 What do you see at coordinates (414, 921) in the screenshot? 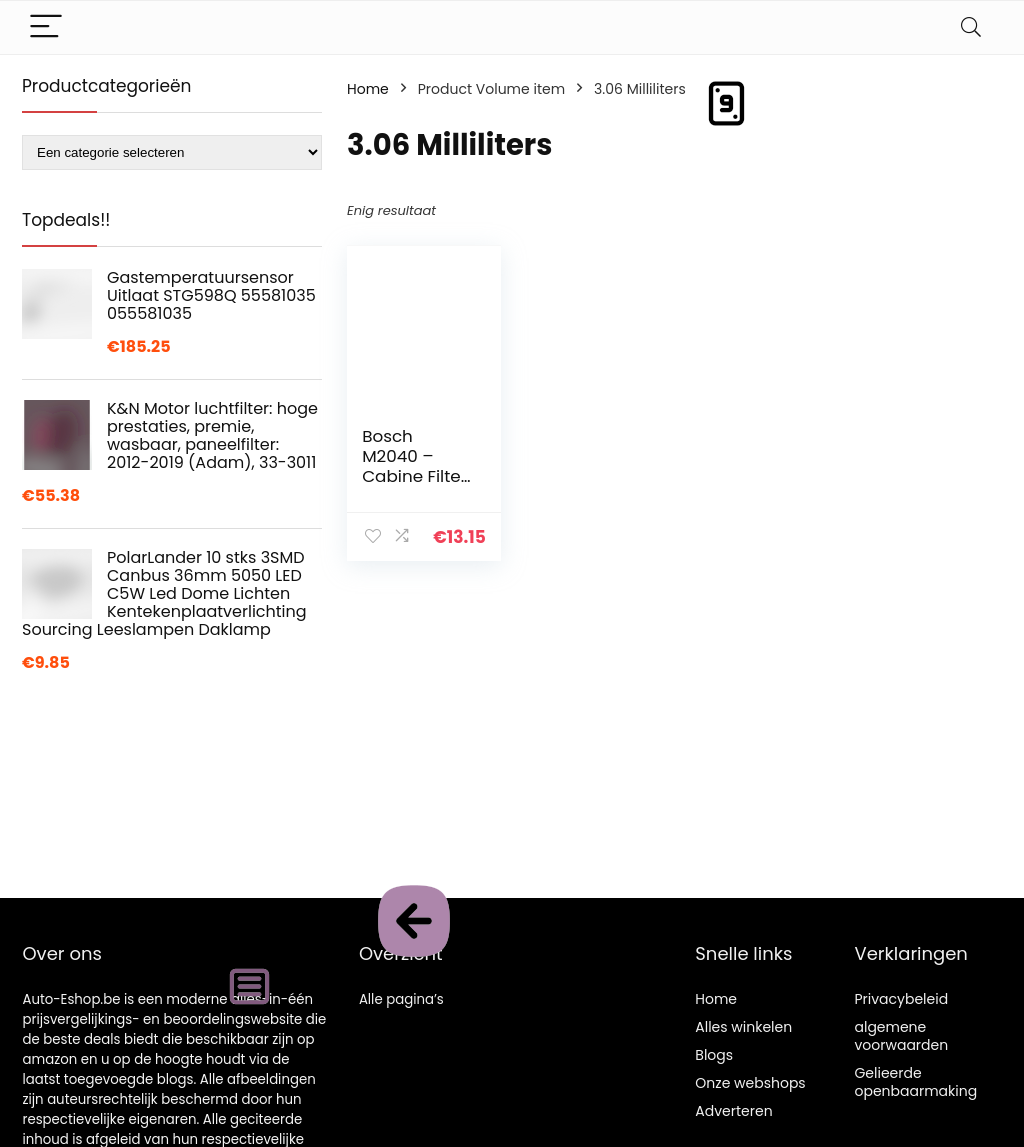
I see `go back to the previous screen` at bounding box center [414, 921].